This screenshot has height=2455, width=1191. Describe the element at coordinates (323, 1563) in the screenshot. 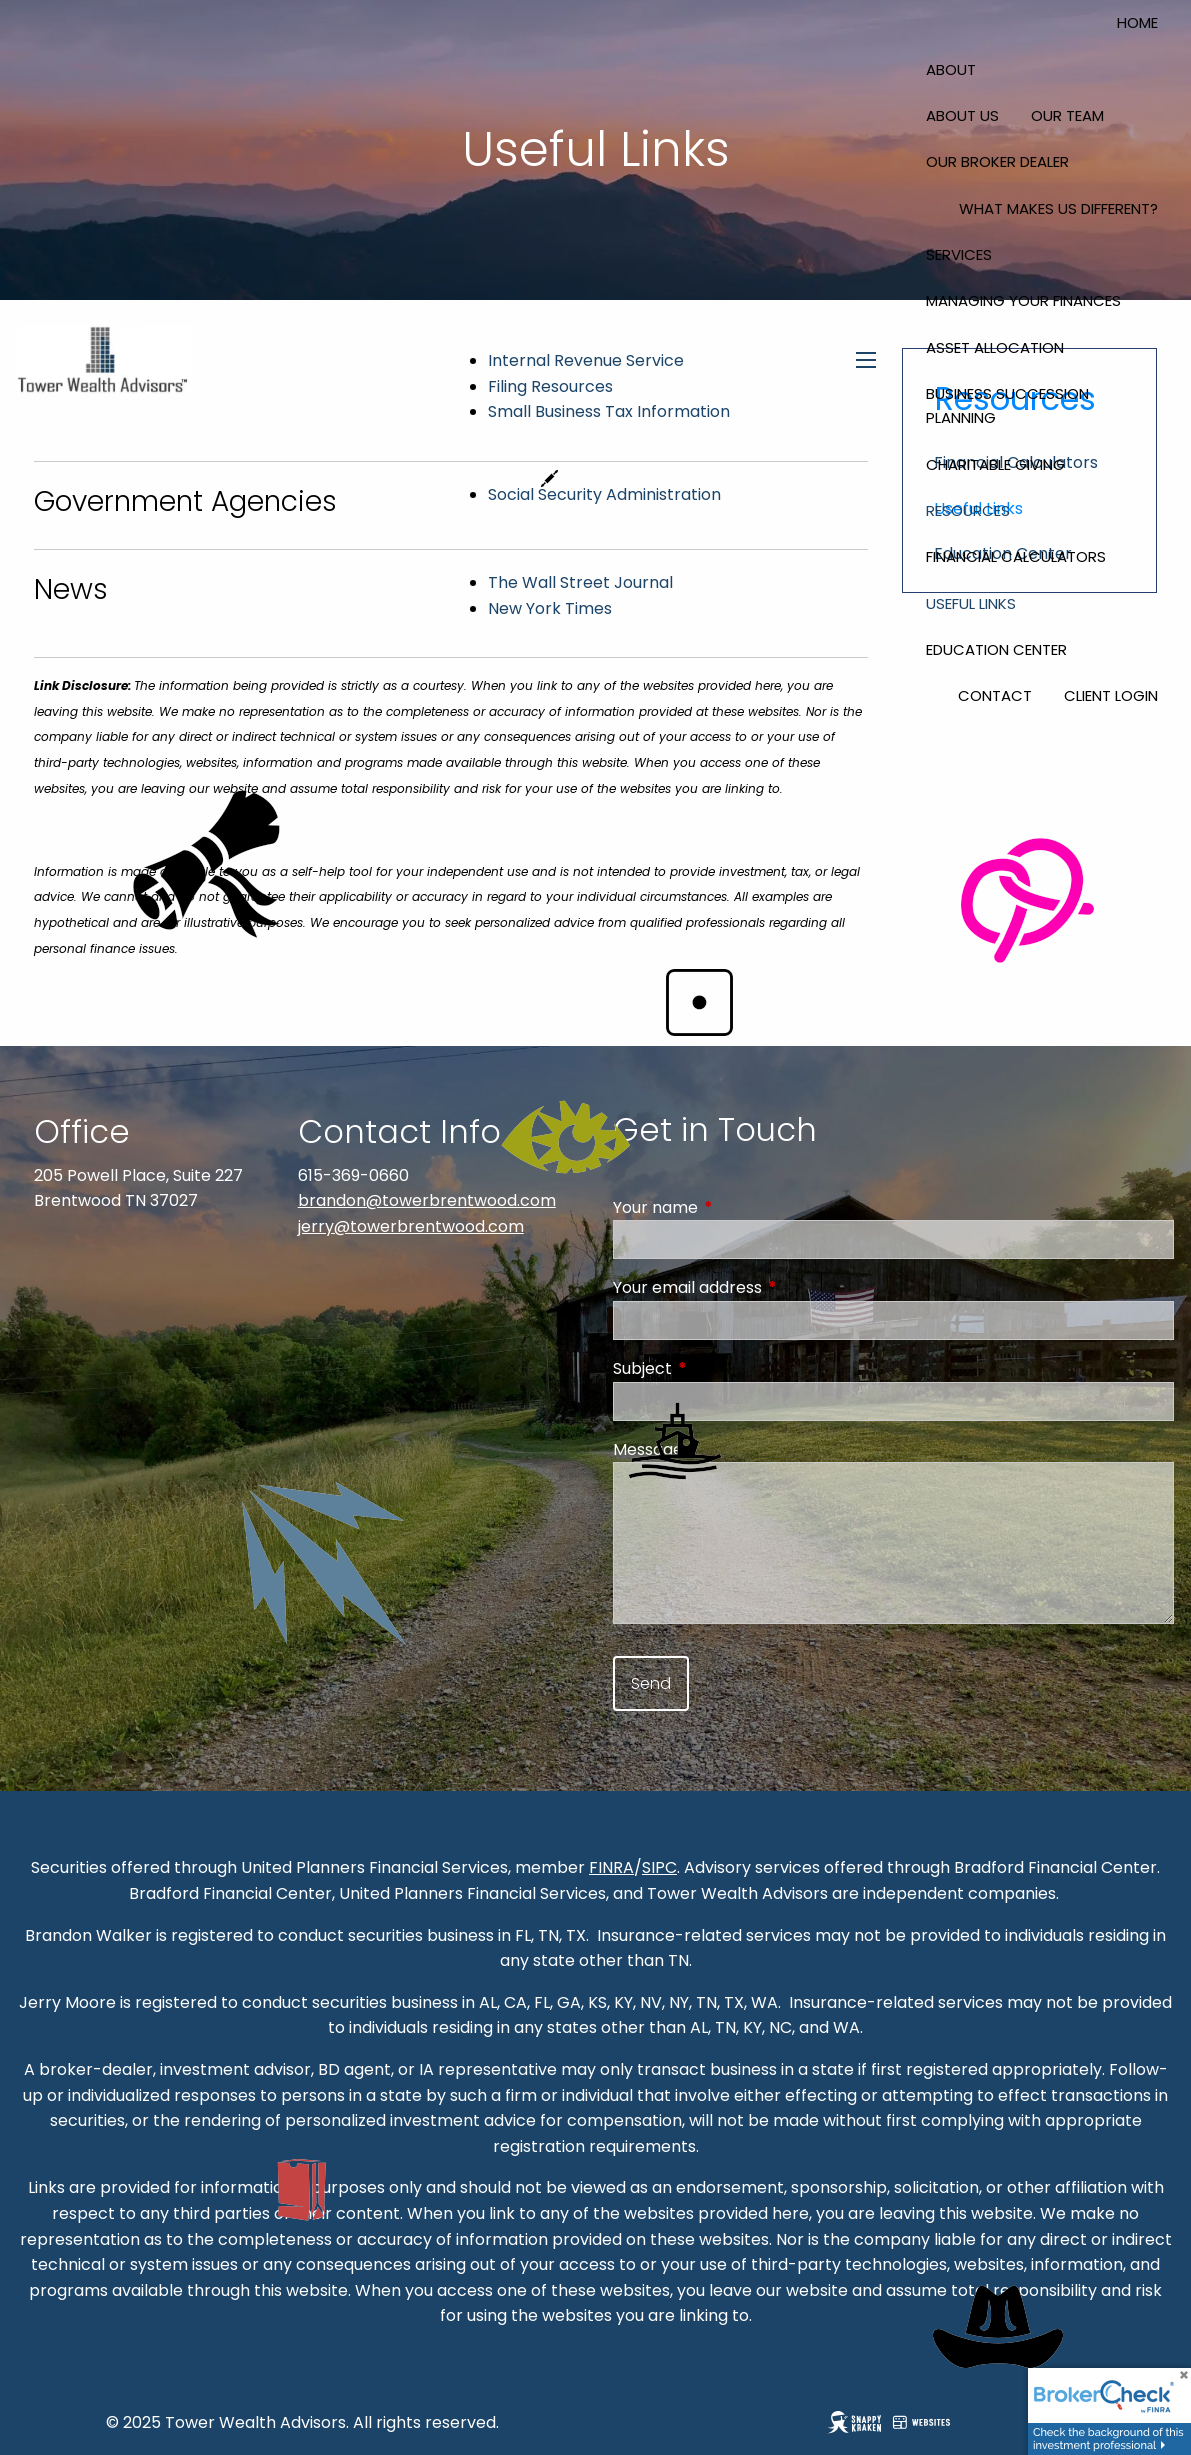

I see `indicates lightning or electrical storm warning` at that location.